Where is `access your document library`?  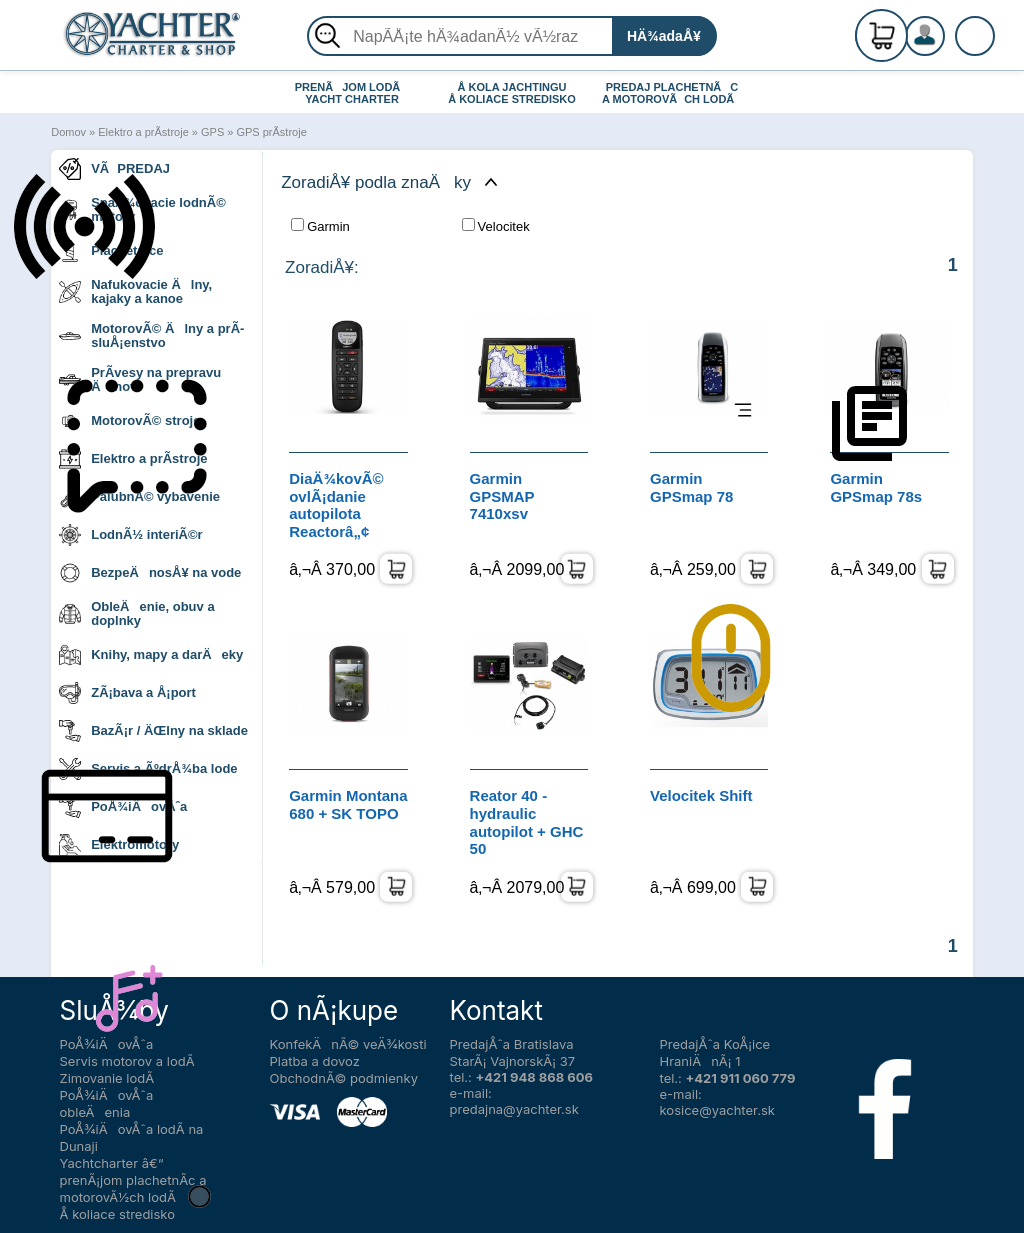 access your document library is located at coordinates (869, 423).